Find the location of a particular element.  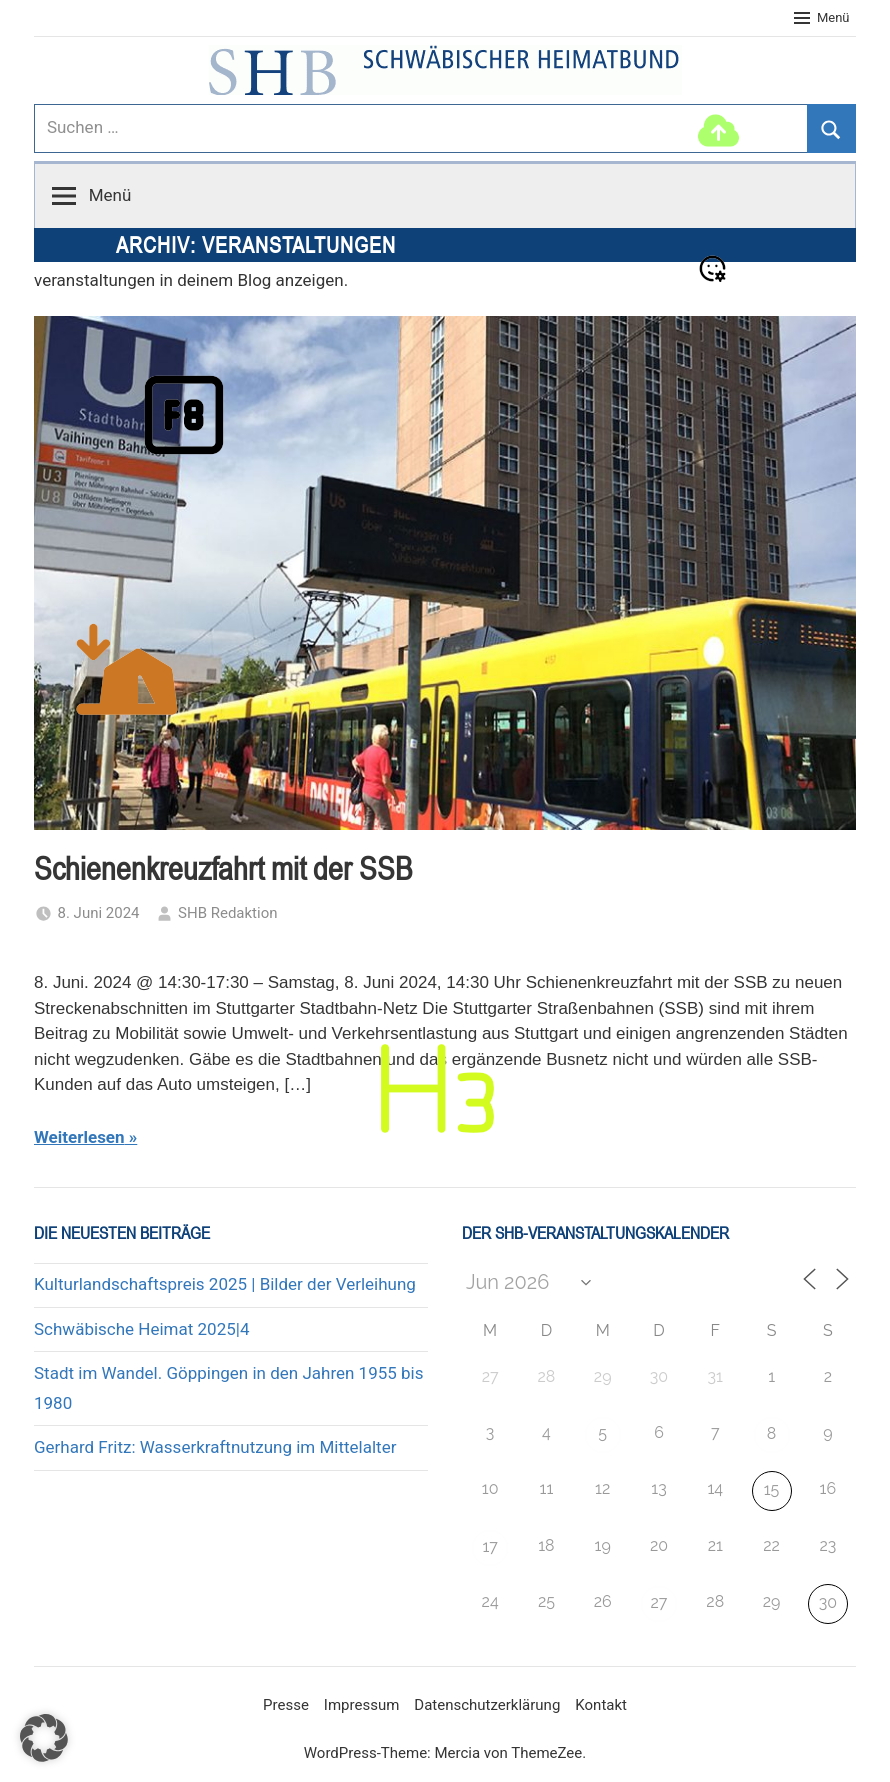

download campsite or camping information is located at coordinates (127, 670).